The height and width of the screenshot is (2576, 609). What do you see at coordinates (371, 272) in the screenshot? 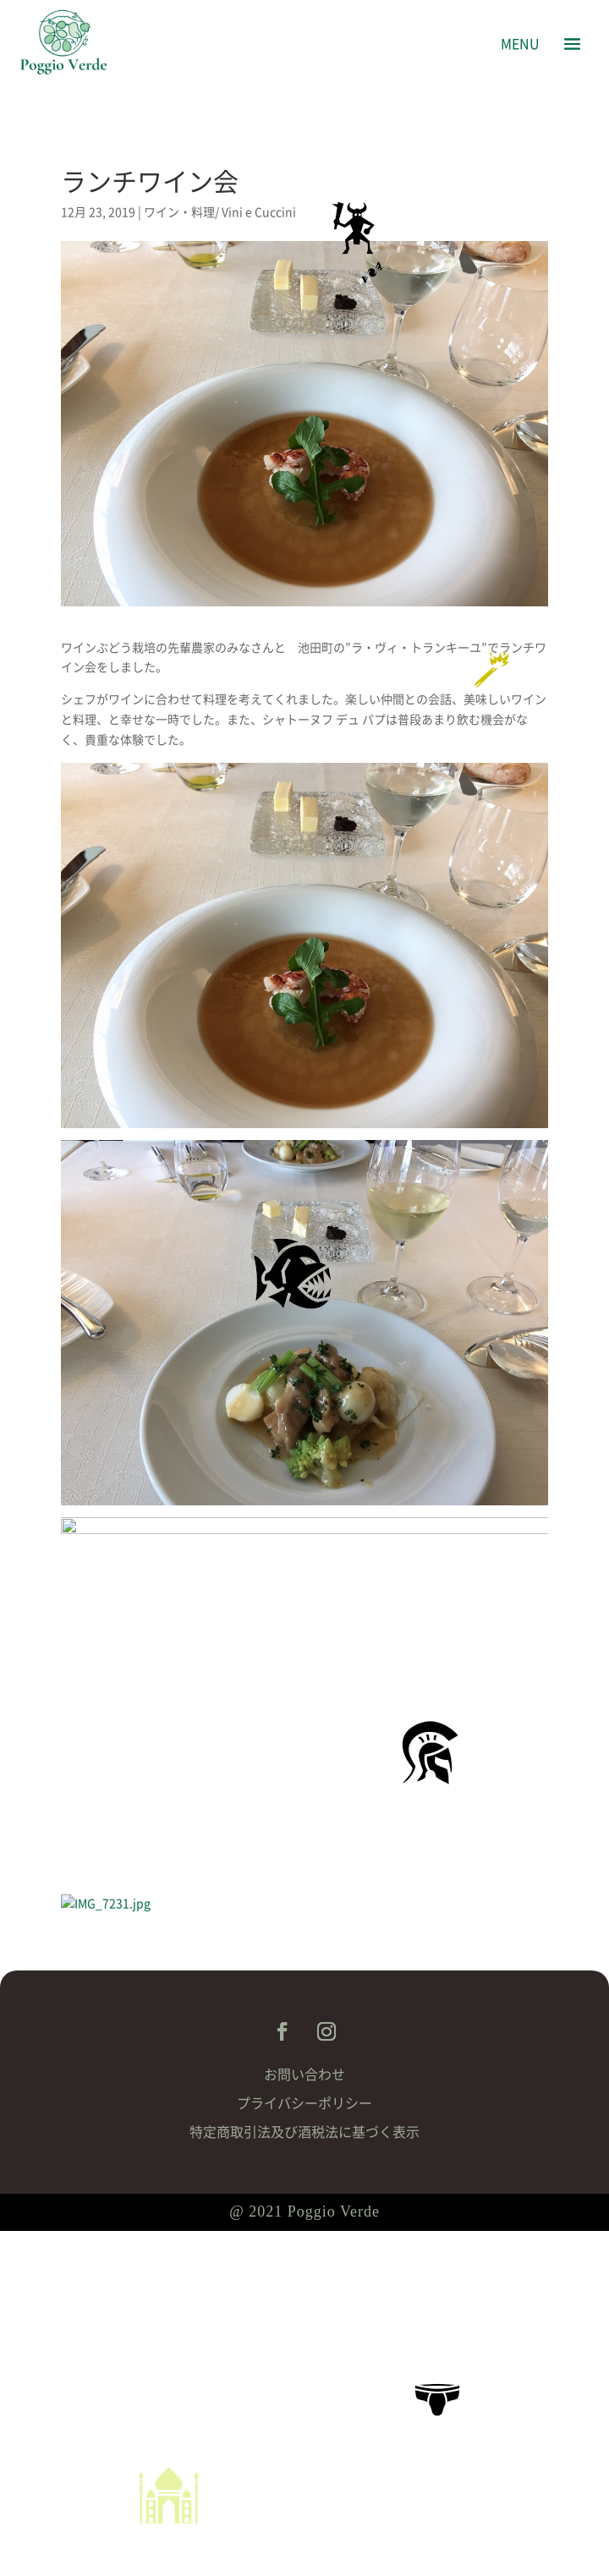
I see `collect a candy or sweet reward in-game` at bounding box center [371, 272].